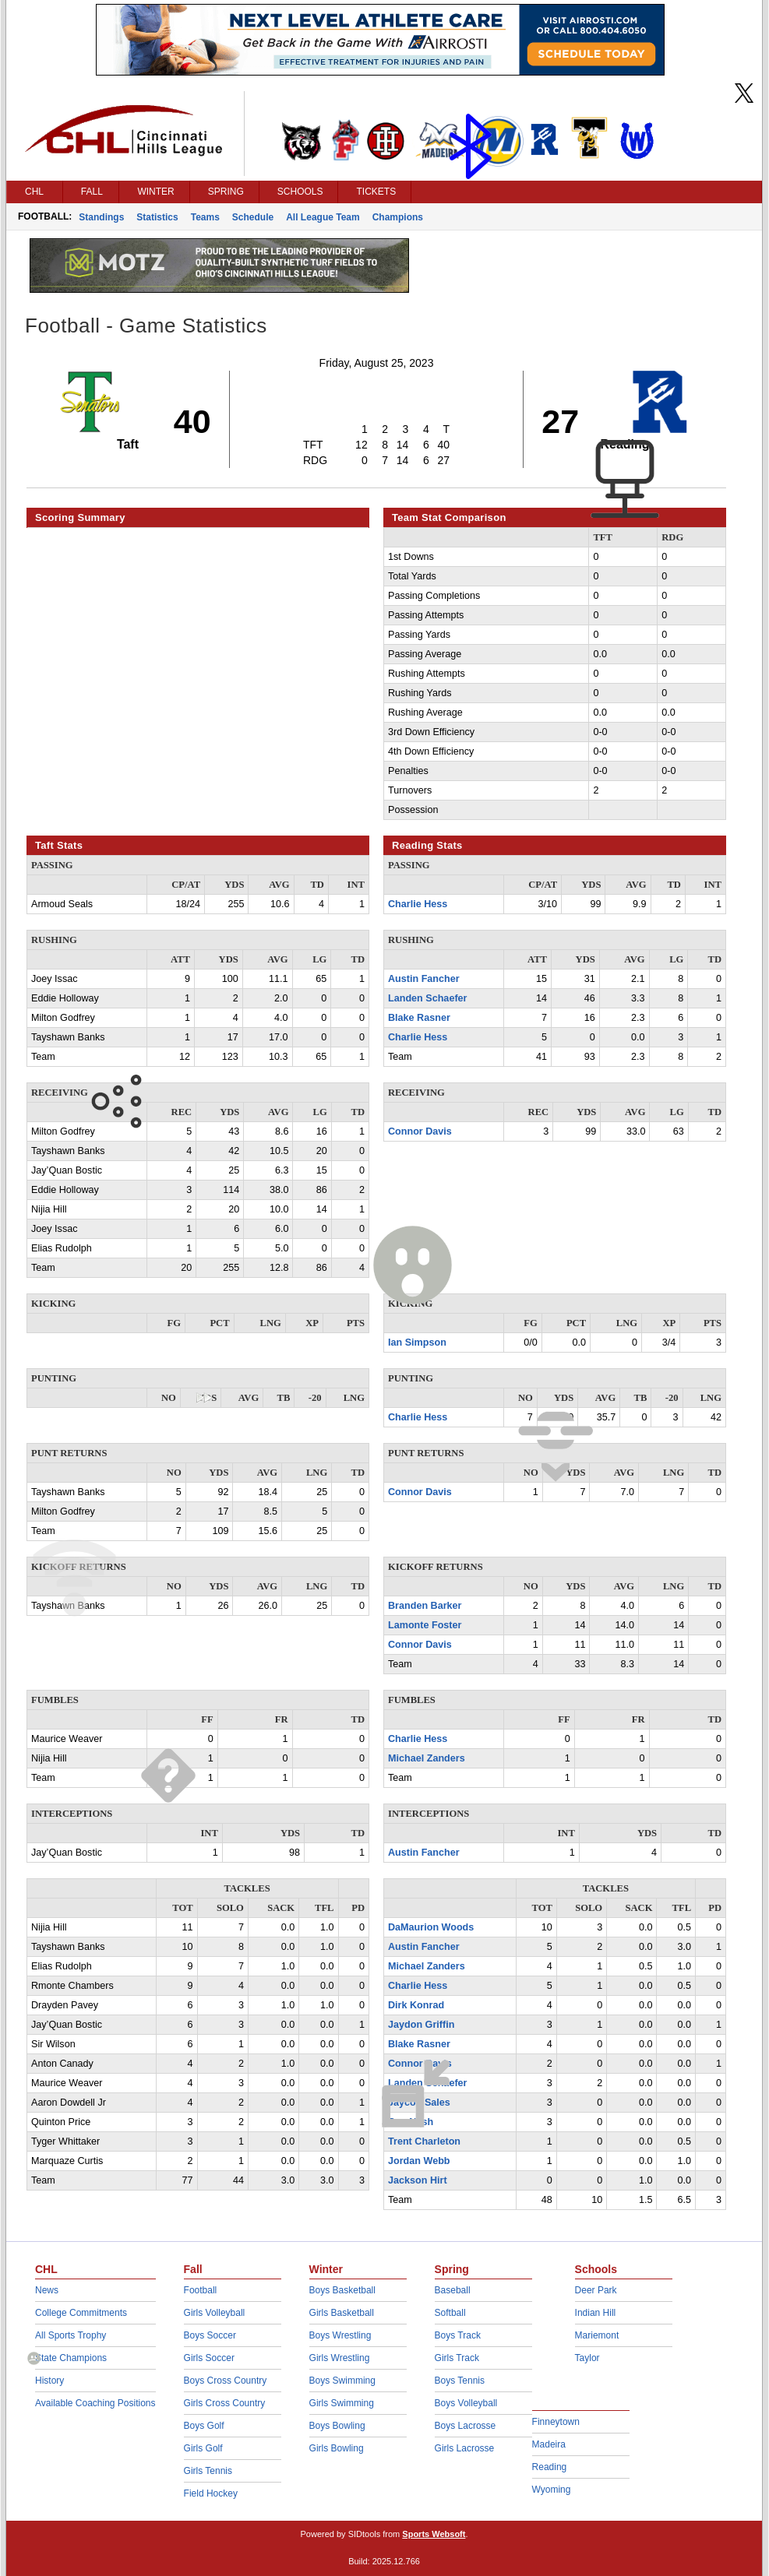 The width and height of the screenshot is (769, 2576). Describe the element at coordinates (116, 1103) in the screenshot. I see `track or monitor folder activity` at that location.